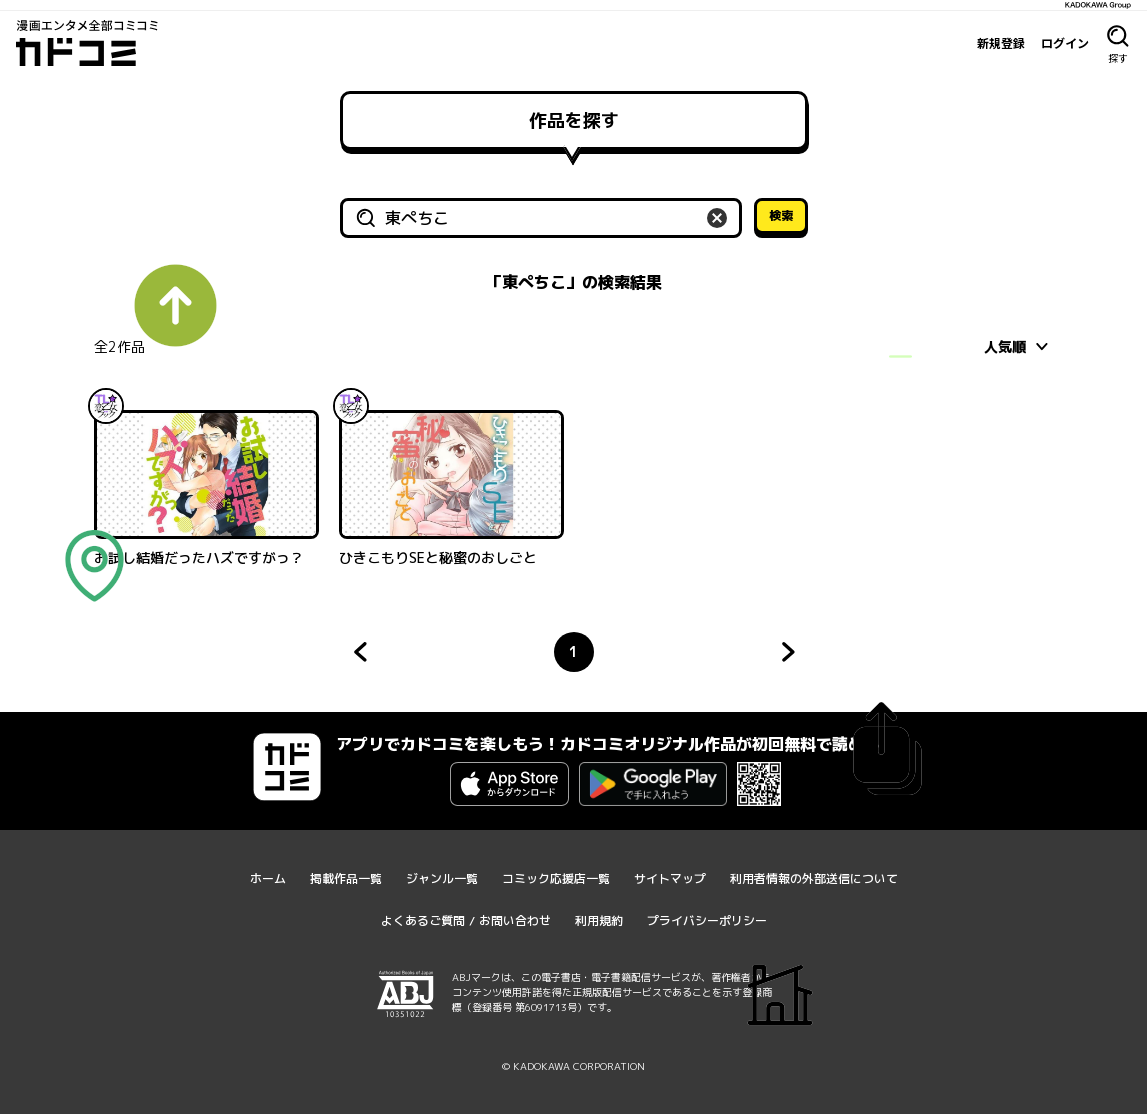 This screenshot has height=1114, width=1147. What do you see at coordinates (780, 995) in the screenshot?
I see `navigate to home screen` at bounding box center [780, 995].